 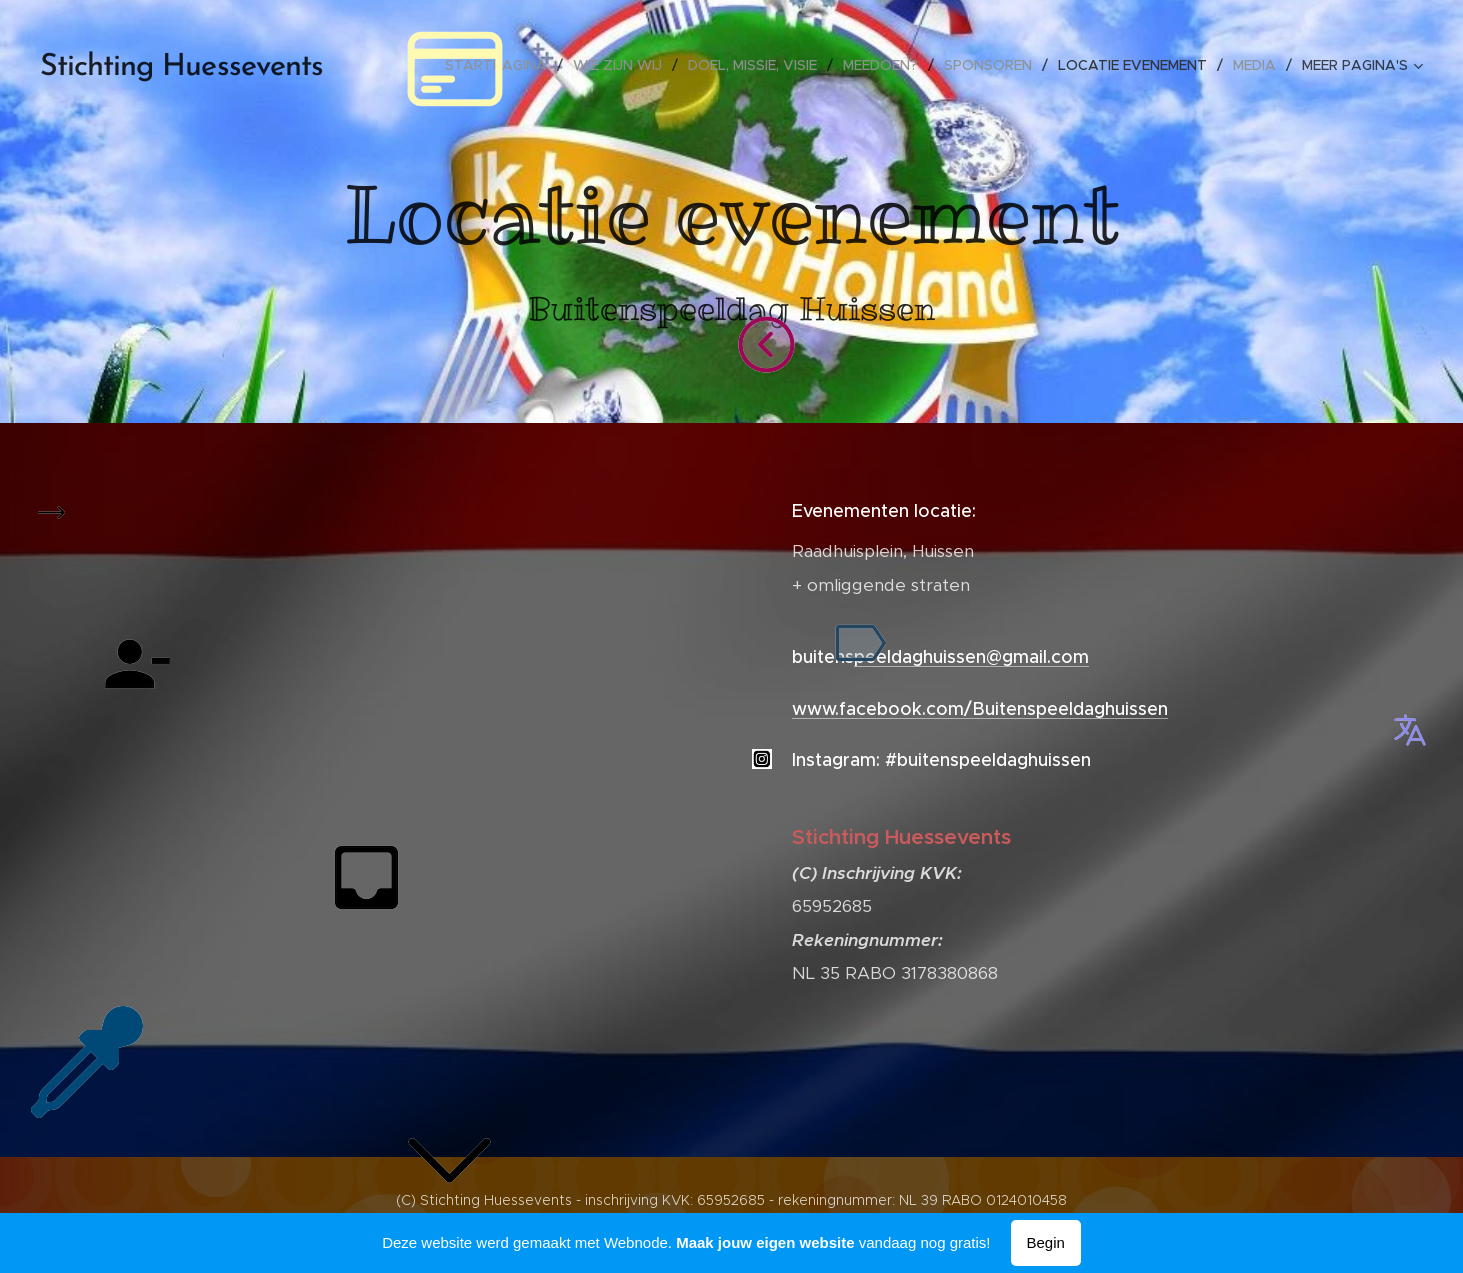 What do you see at coordinates (449, 1160) in the screenshot?
I see `expand a dropdown menu or section` at bounding box center [449, 1160].